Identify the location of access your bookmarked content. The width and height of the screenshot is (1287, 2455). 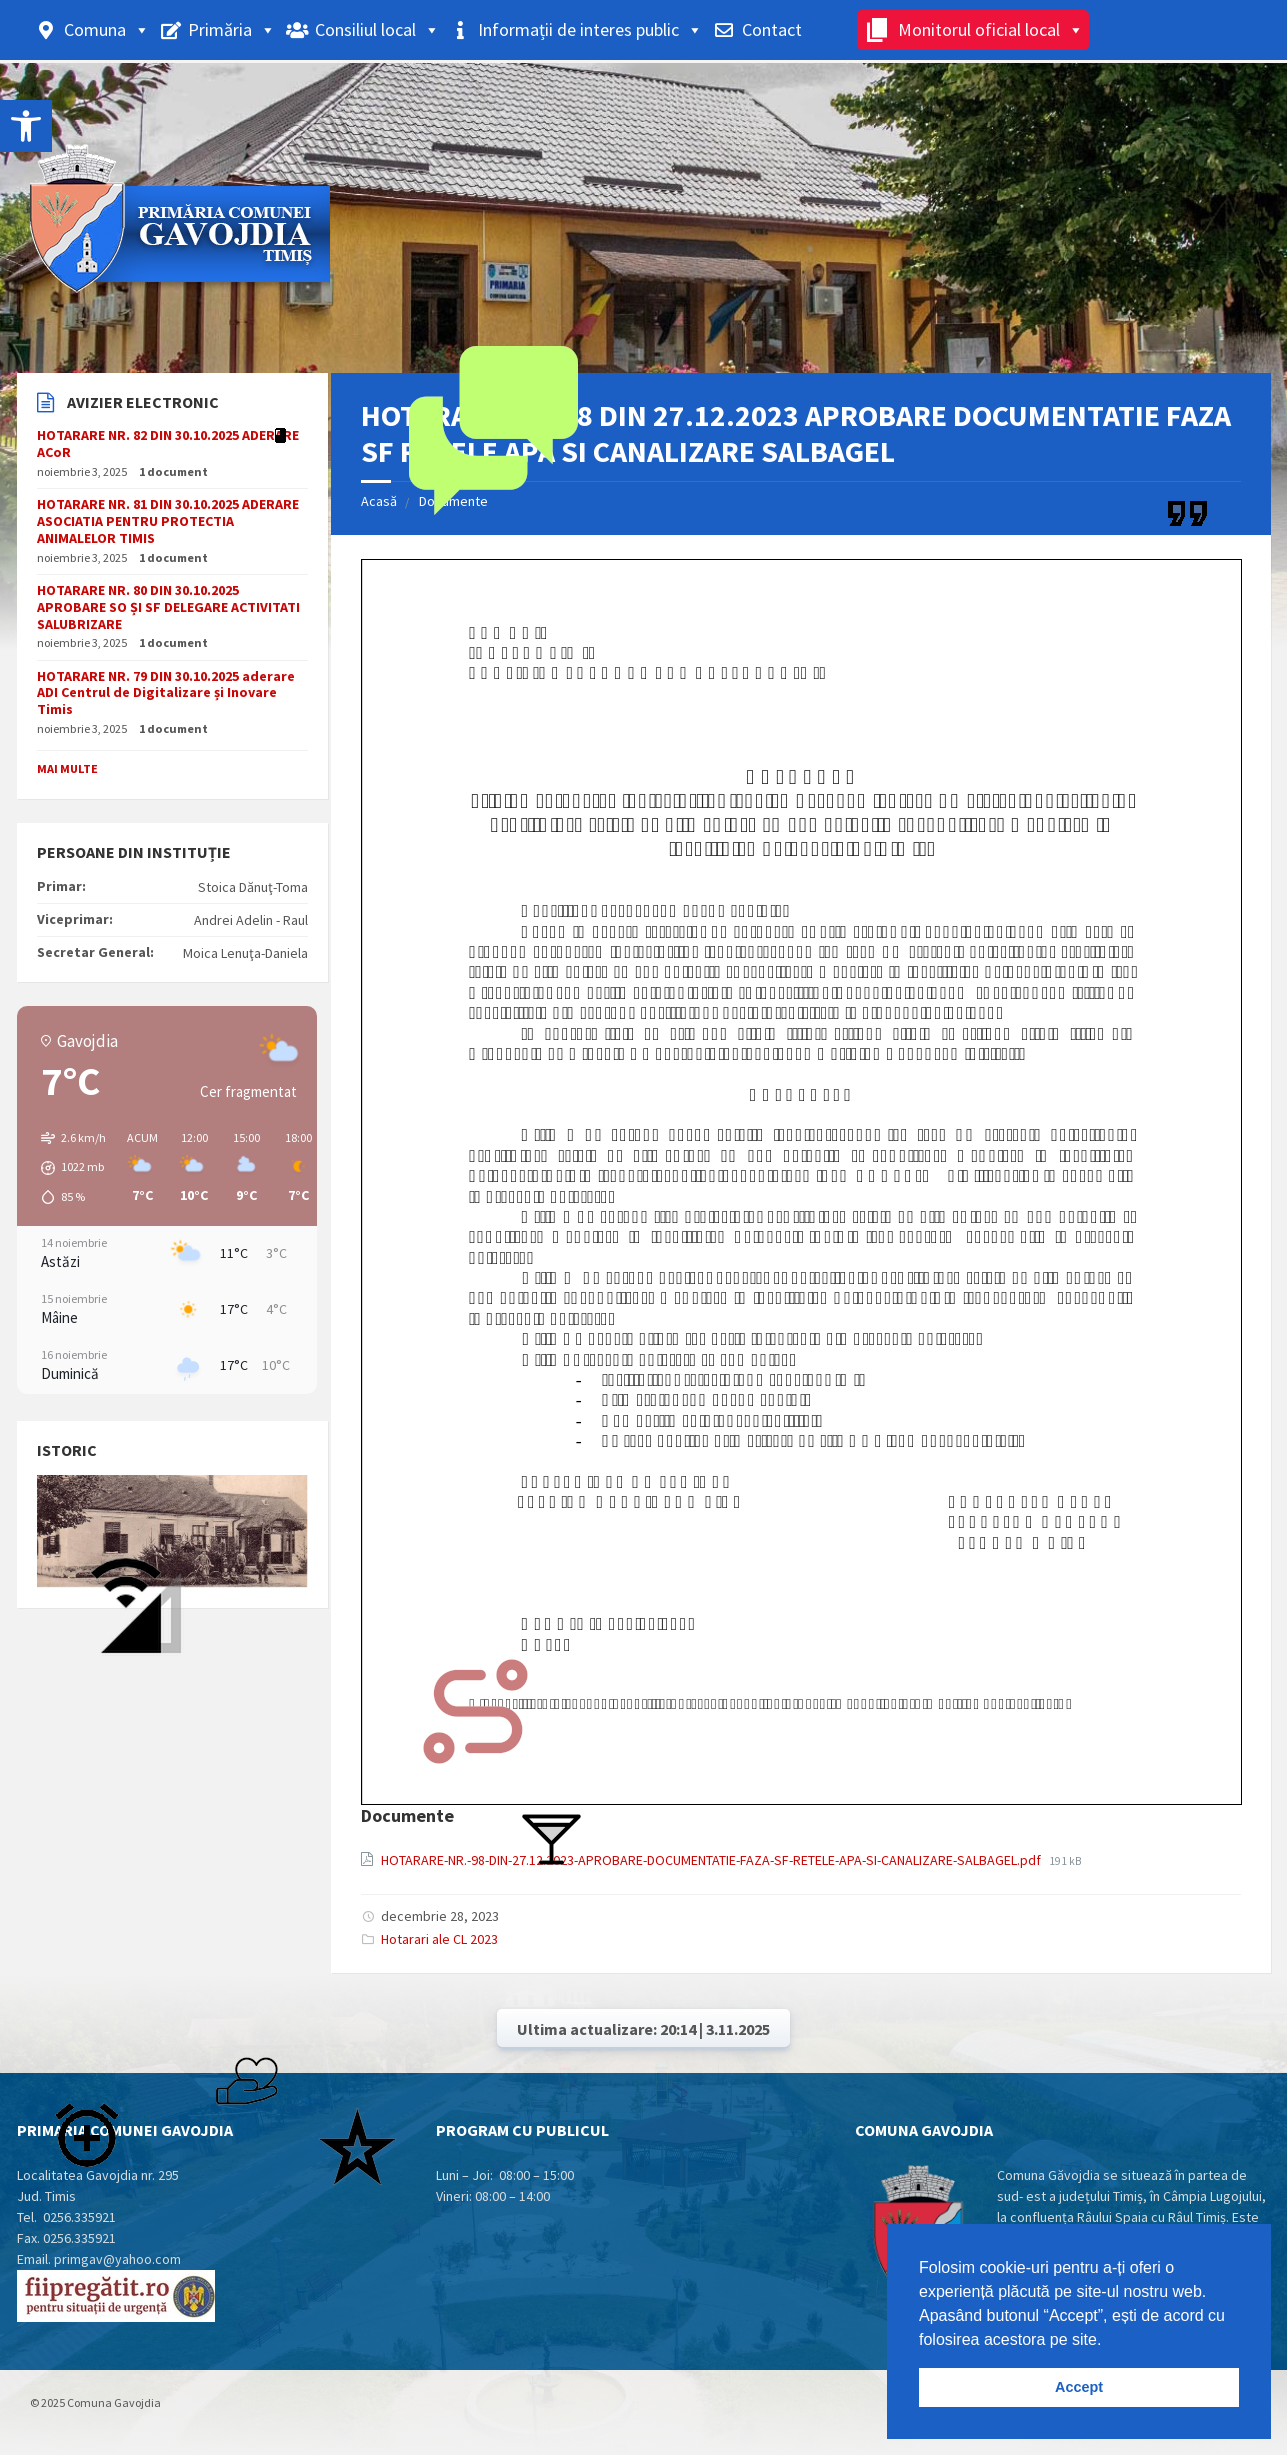
(280, 435).